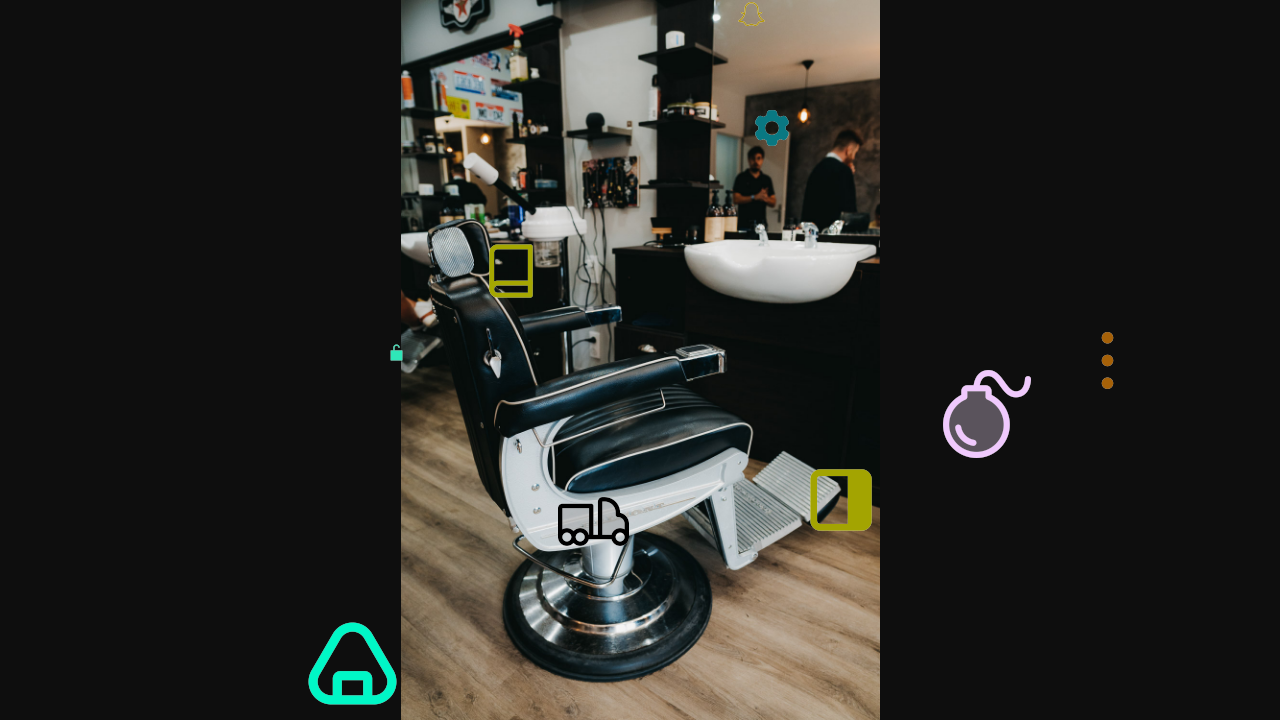  Describe the element at coordinates (396, 352) in the screenshot. I see `unlocked or unsecured state` at that location.